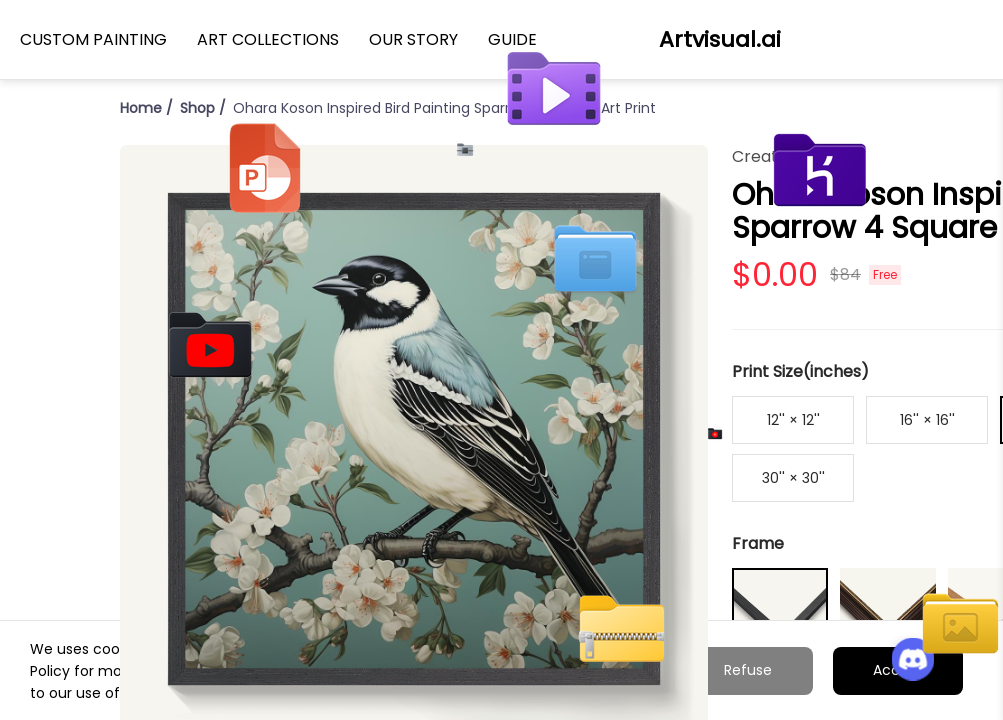 The width and height of the screenshot is (1003, 720). Describe the element at coordinates (819, 172) in the screenshot. I see `folder containing Heroku project files` at that location.